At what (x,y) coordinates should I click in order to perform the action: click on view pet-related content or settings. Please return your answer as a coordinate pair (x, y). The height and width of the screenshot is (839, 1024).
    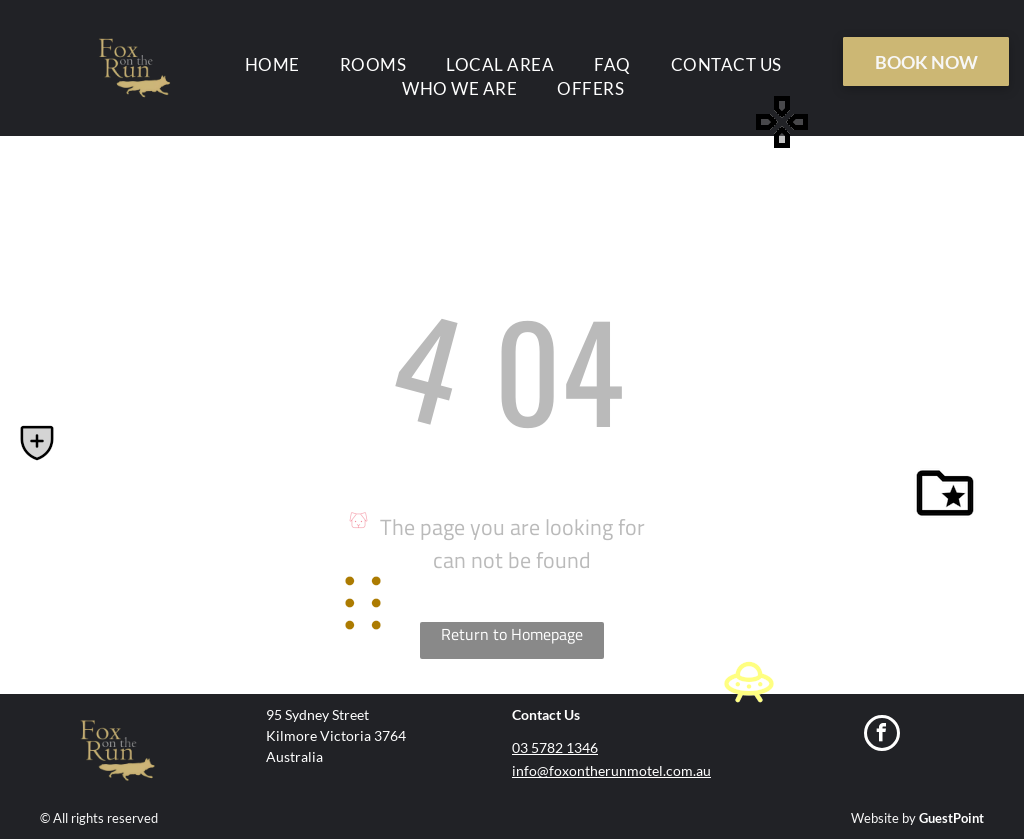
    Looking at the image, I should click on (358, 520).